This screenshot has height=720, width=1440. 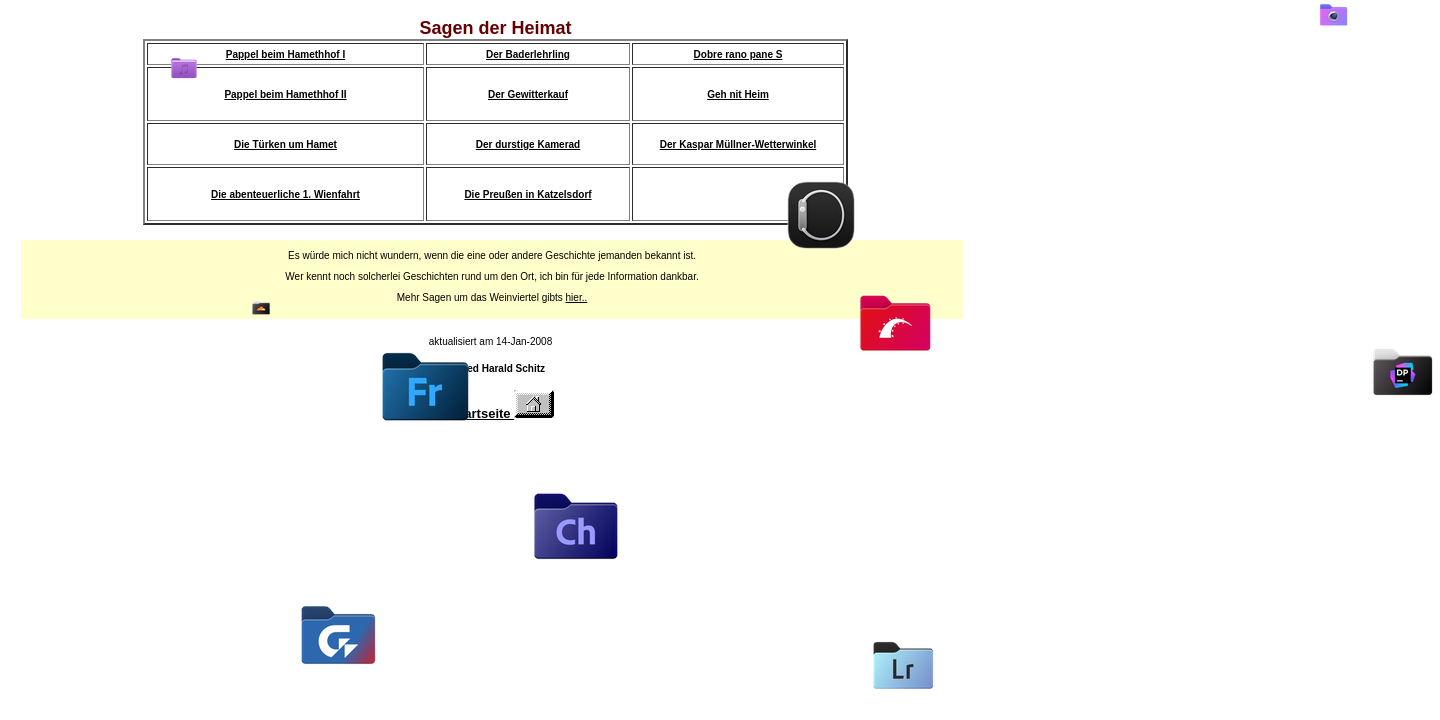 What do you see at coordinates (184, 68) in the screenshot?
I see `open your music folder` at bounding box center [184, 68].